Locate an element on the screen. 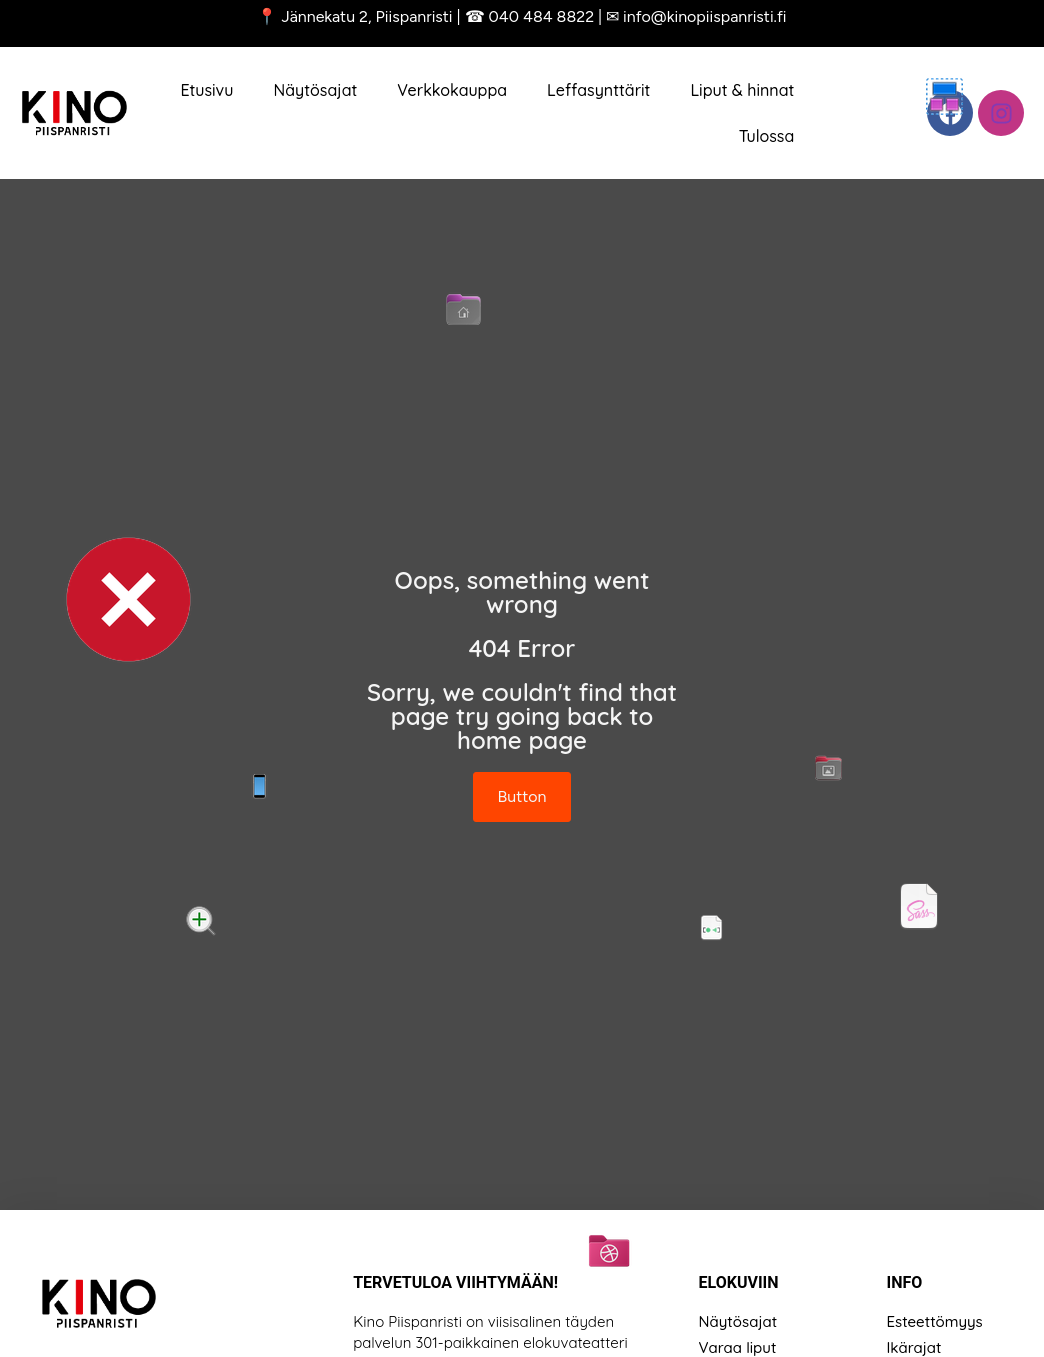  open pictures folder is located at coordinates (828, 767).